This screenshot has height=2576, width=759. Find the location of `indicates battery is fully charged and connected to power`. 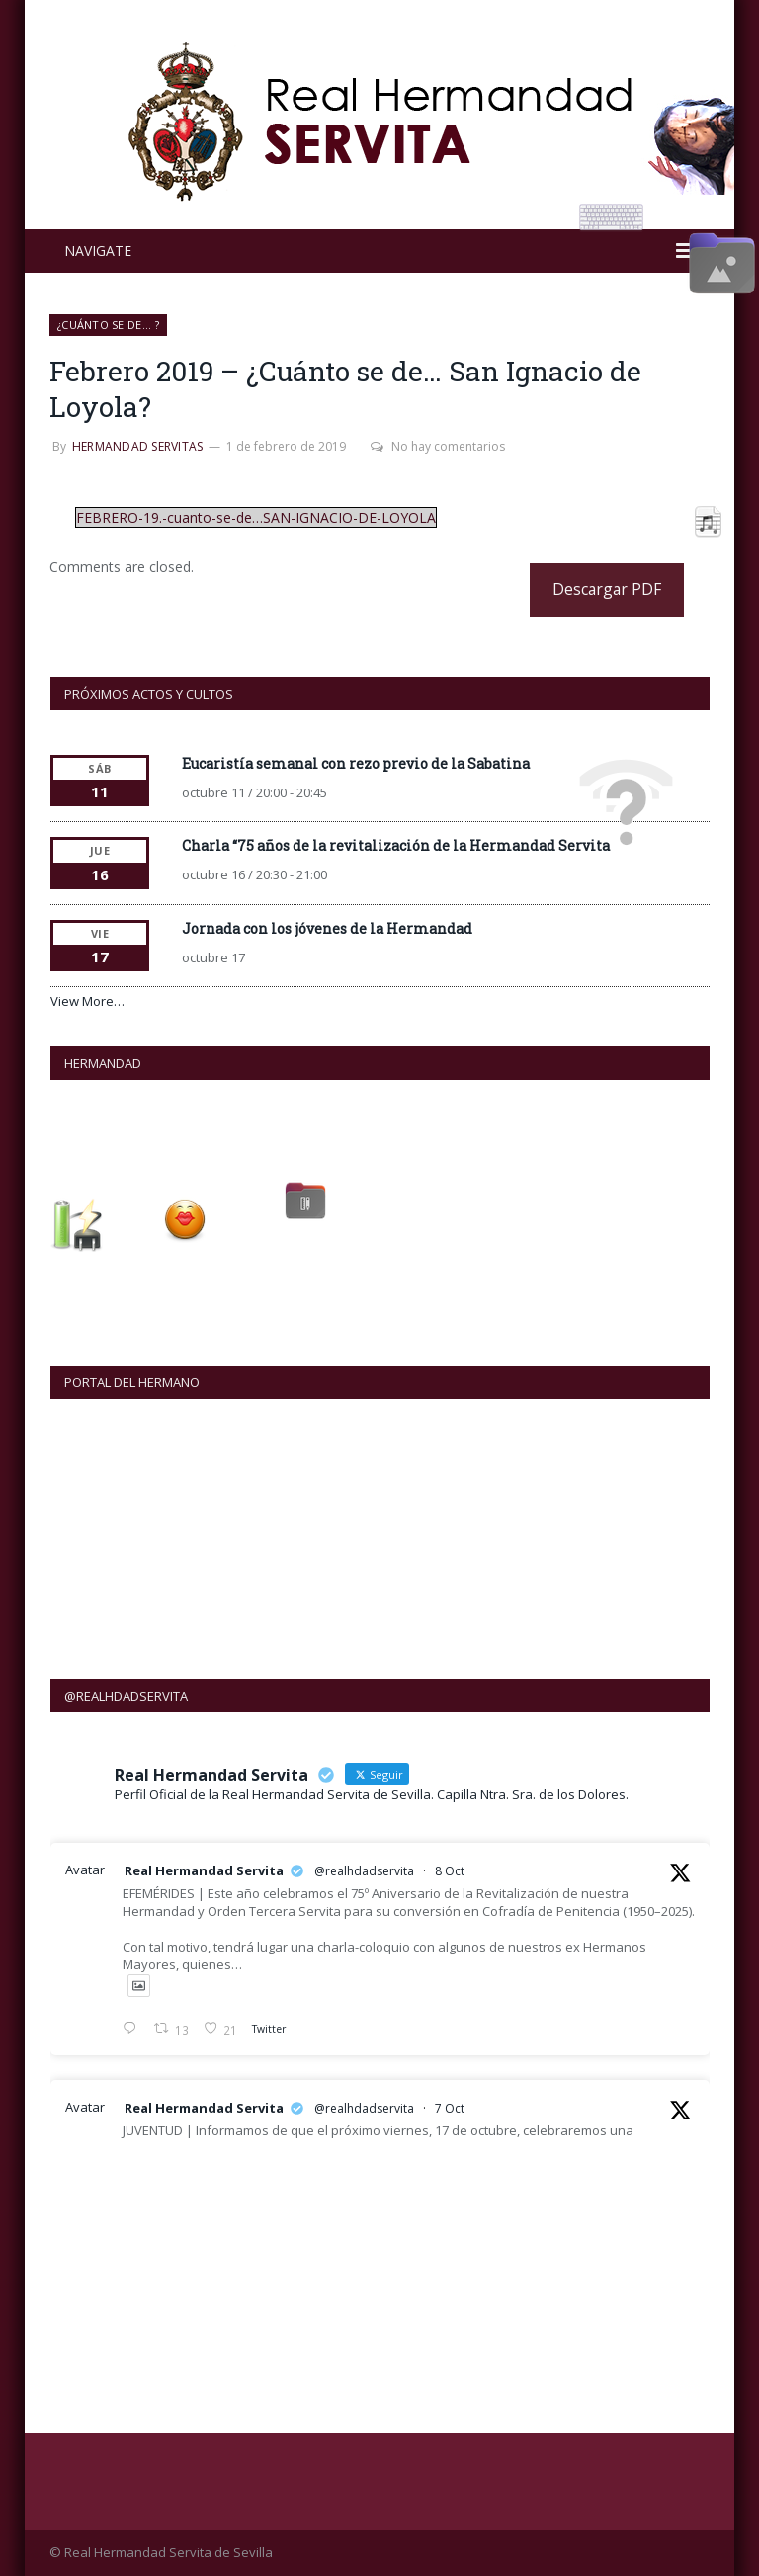

indicates battery is fully charged and connected to power is located at coordinates (75, 1224).